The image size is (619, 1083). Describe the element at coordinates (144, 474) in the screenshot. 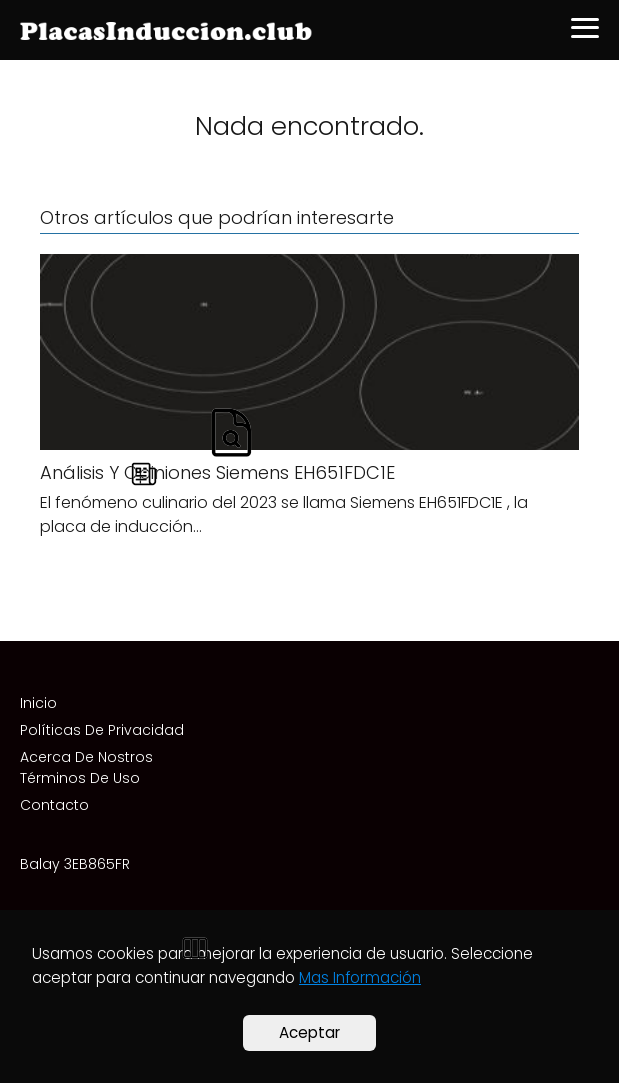

I see `view news or articles` at that location.